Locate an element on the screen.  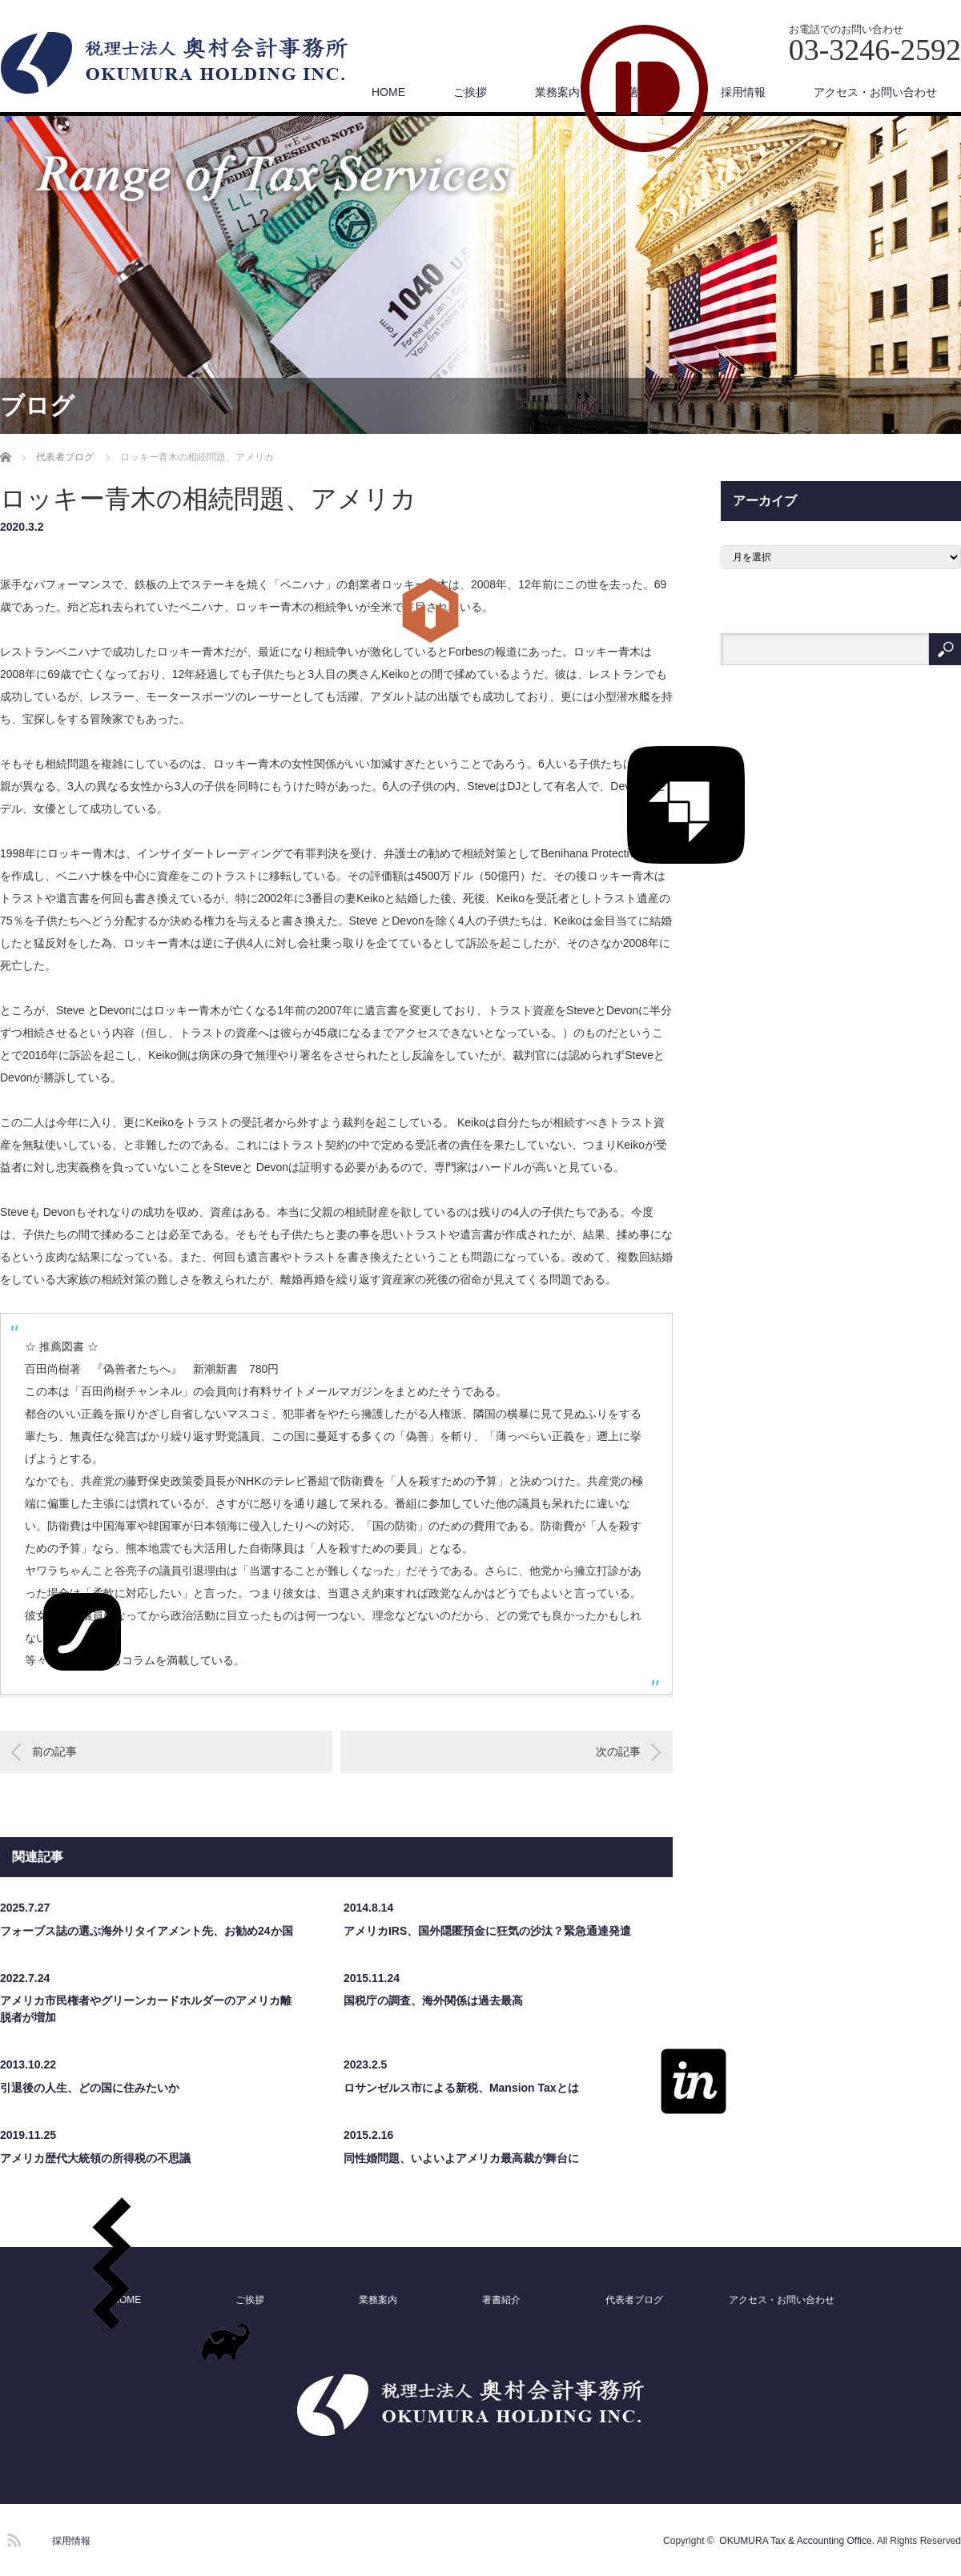
open pushbullet app is located at coordinates (644, 88).